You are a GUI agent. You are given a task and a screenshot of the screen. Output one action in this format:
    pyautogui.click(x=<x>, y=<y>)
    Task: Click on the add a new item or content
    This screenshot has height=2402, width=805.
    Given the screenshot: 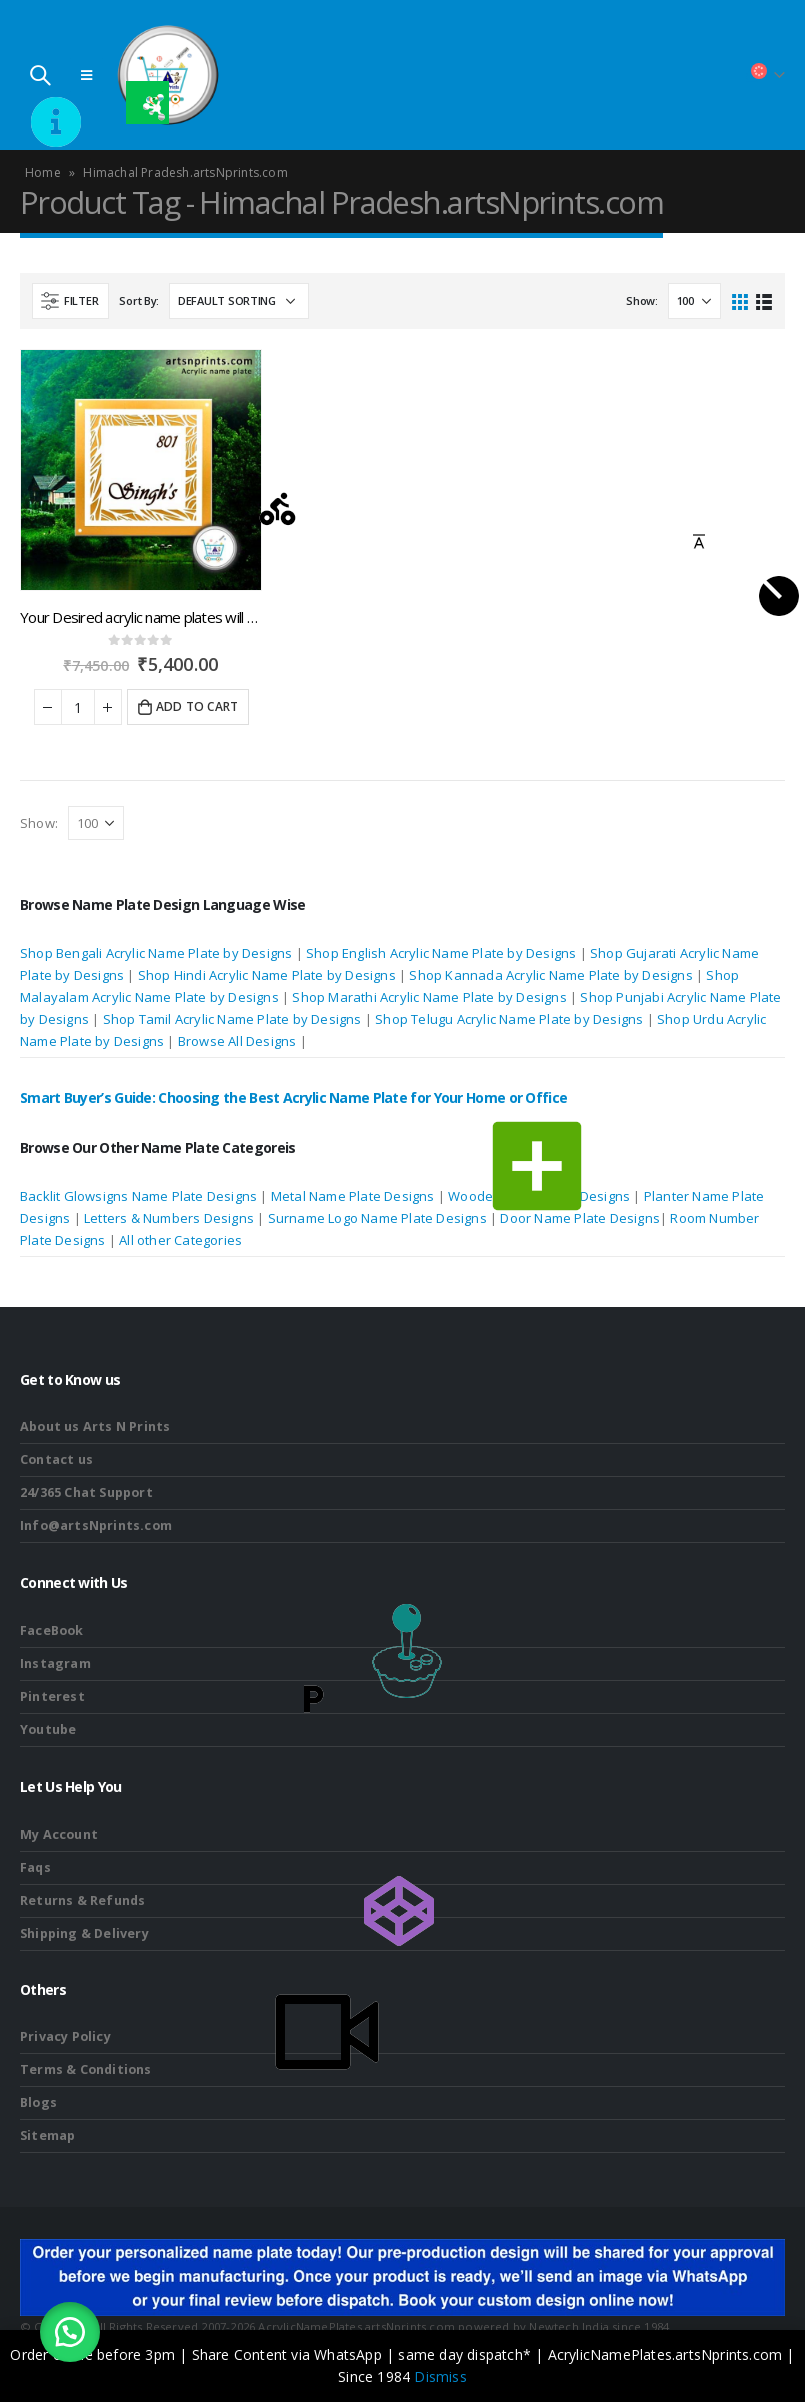 What is the action you would take?
    pyautogui.click(x=537, y=1166)
    